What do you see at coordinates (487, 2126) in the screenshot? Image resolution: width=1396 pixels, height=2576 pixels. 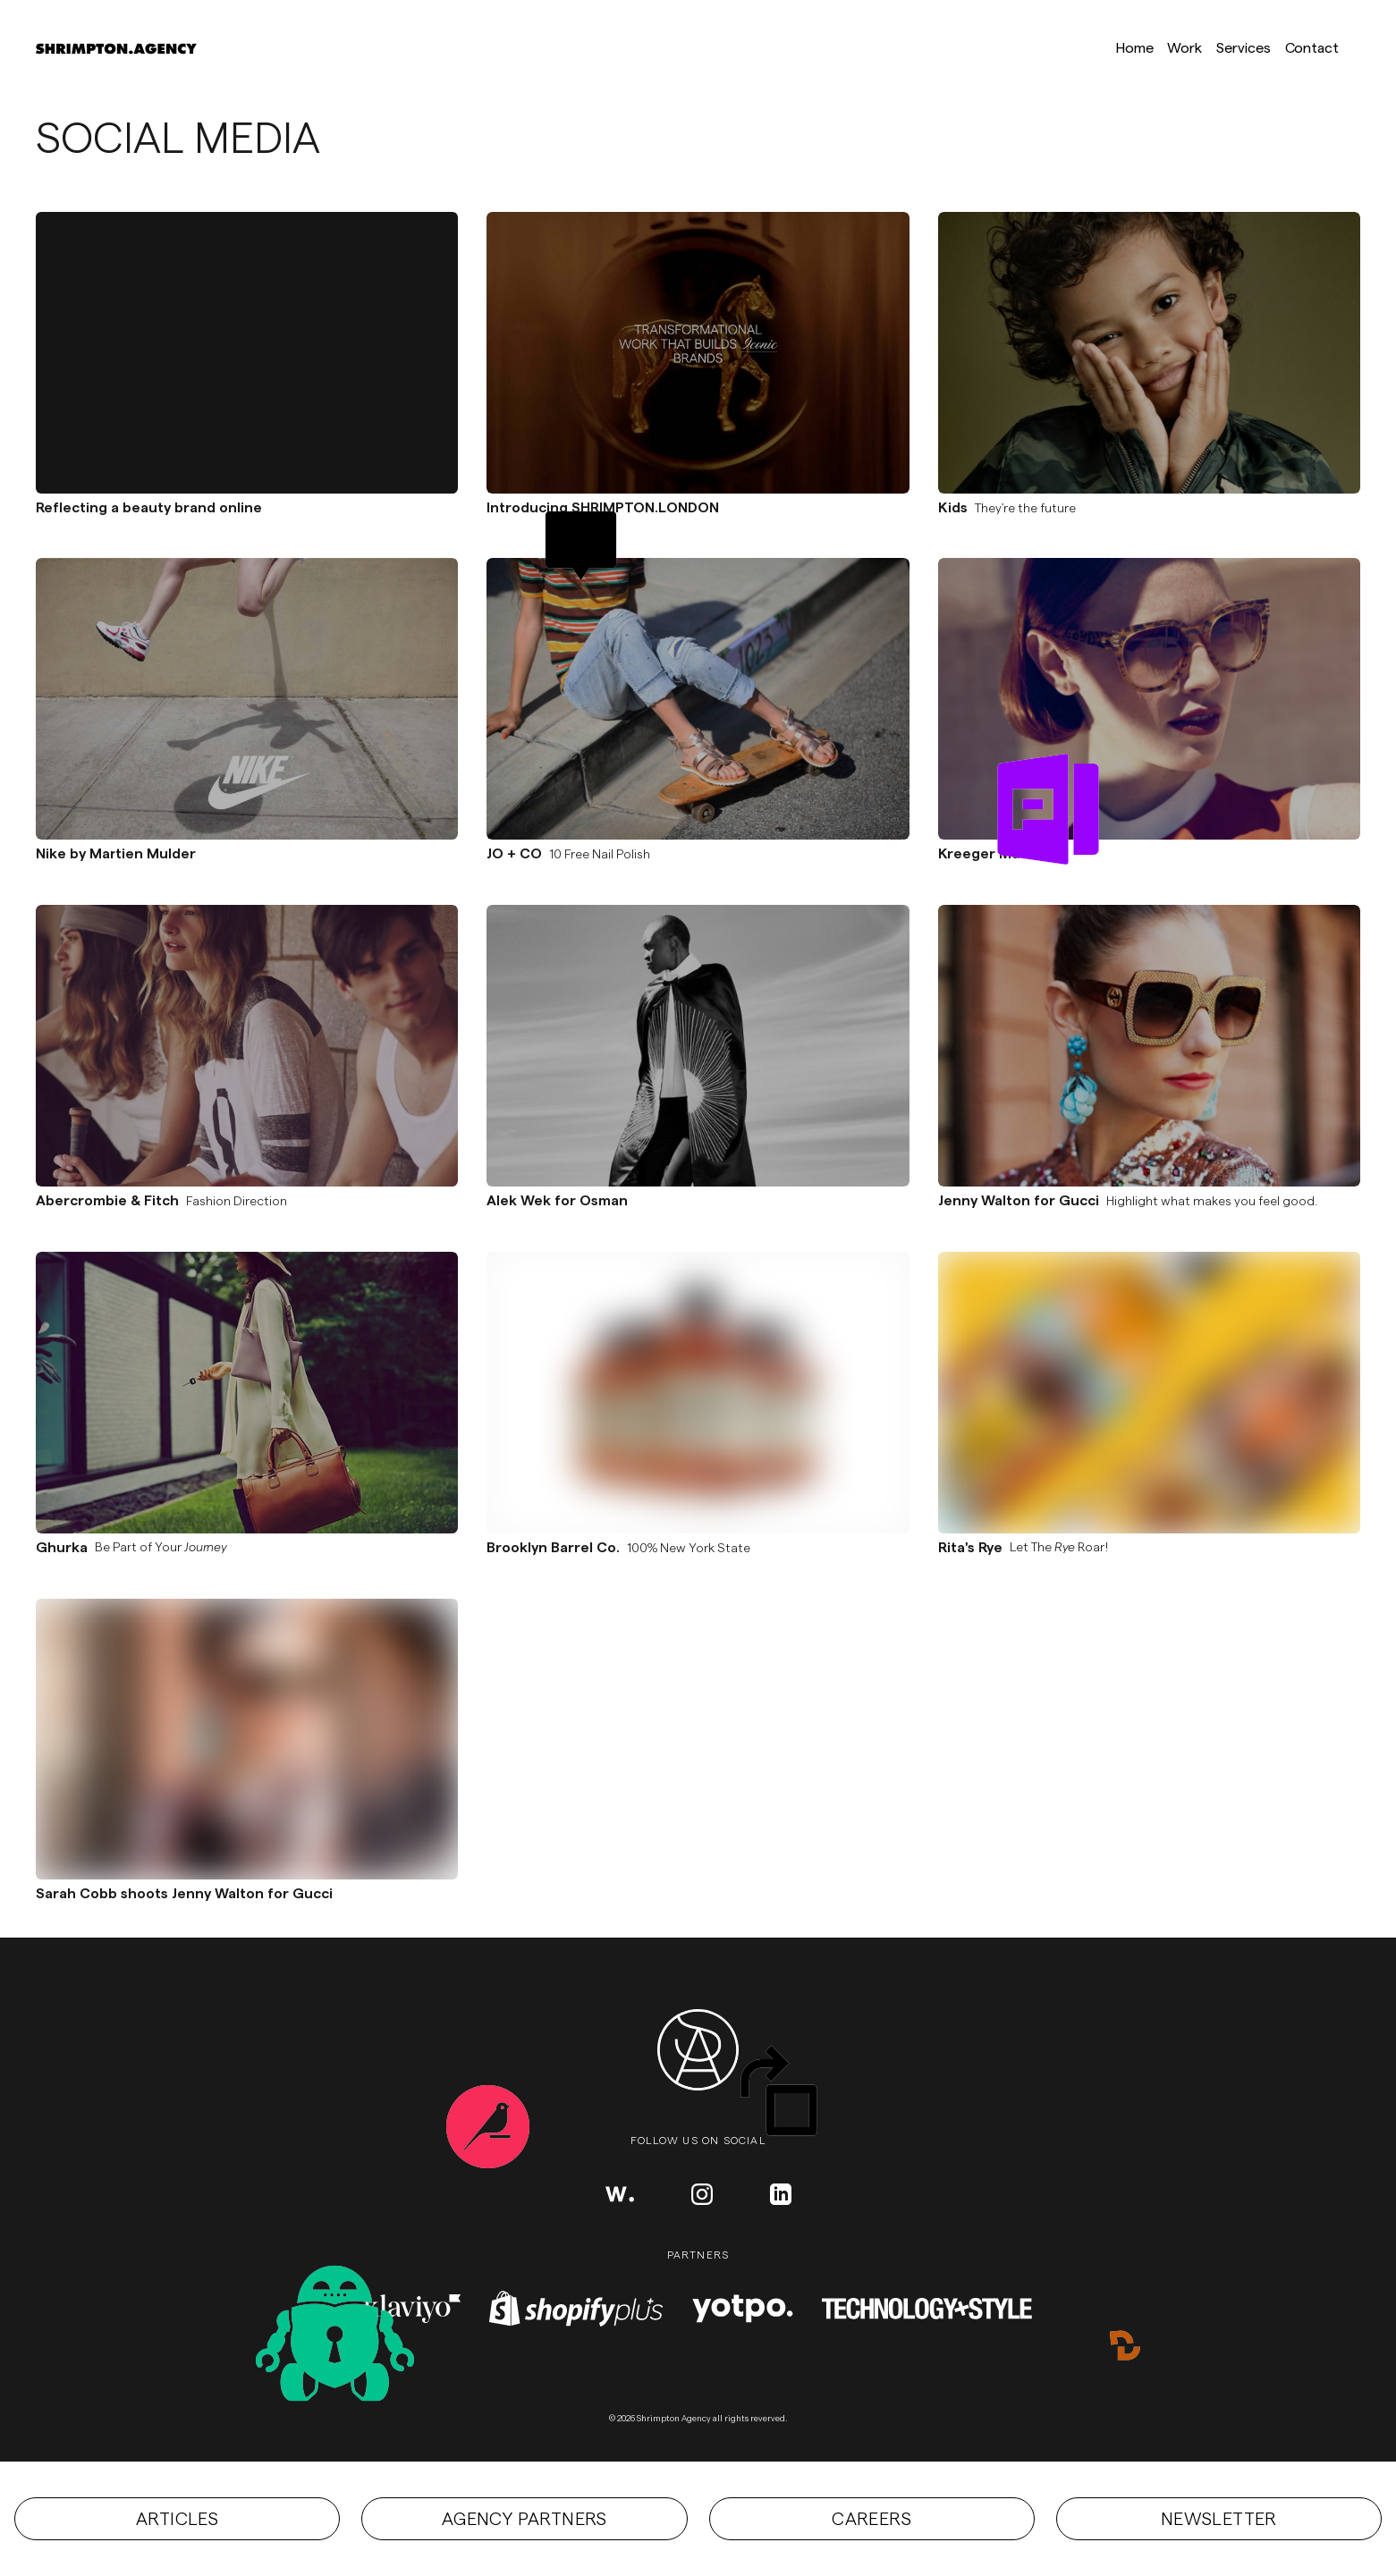 I see `open Dataiku application` at bounding box center [487, 2126].